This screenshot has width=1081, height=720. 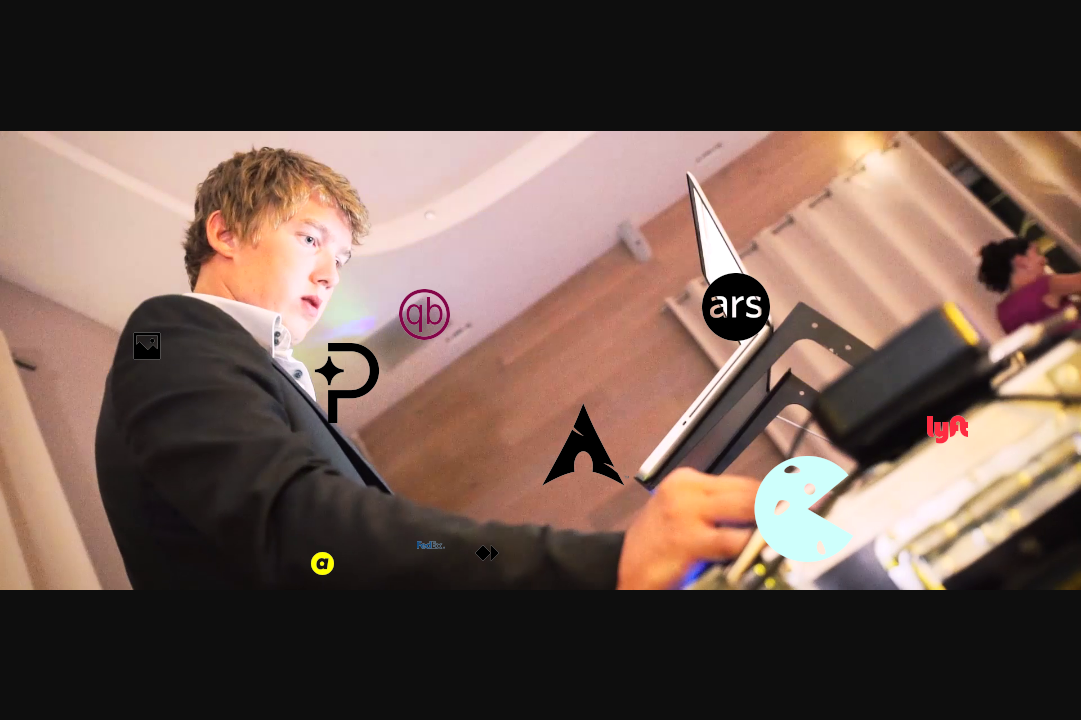 What do you see at coordinates (804, 509) in the screenshot?
I see `cookiecutter project templating tool logo` at bounding box center [804, 509].